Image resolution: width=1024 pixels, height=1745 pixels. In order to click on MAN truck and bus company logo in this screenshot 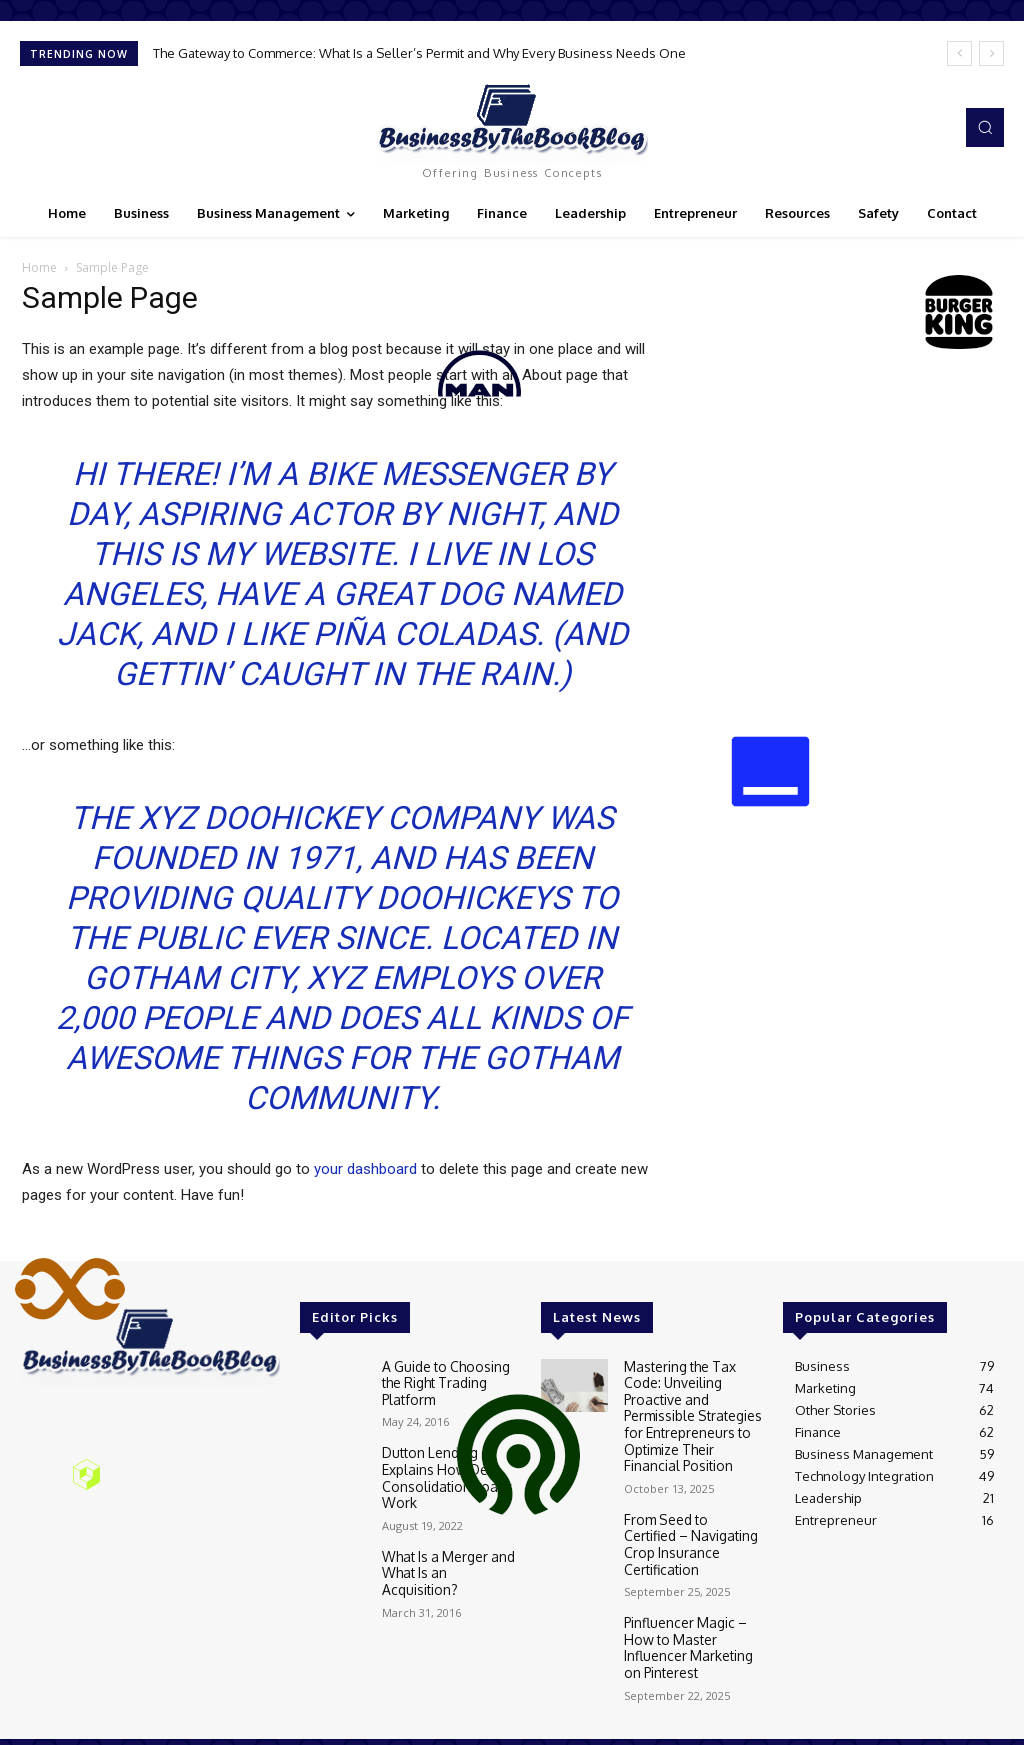, I will do `click(479, 373)`.